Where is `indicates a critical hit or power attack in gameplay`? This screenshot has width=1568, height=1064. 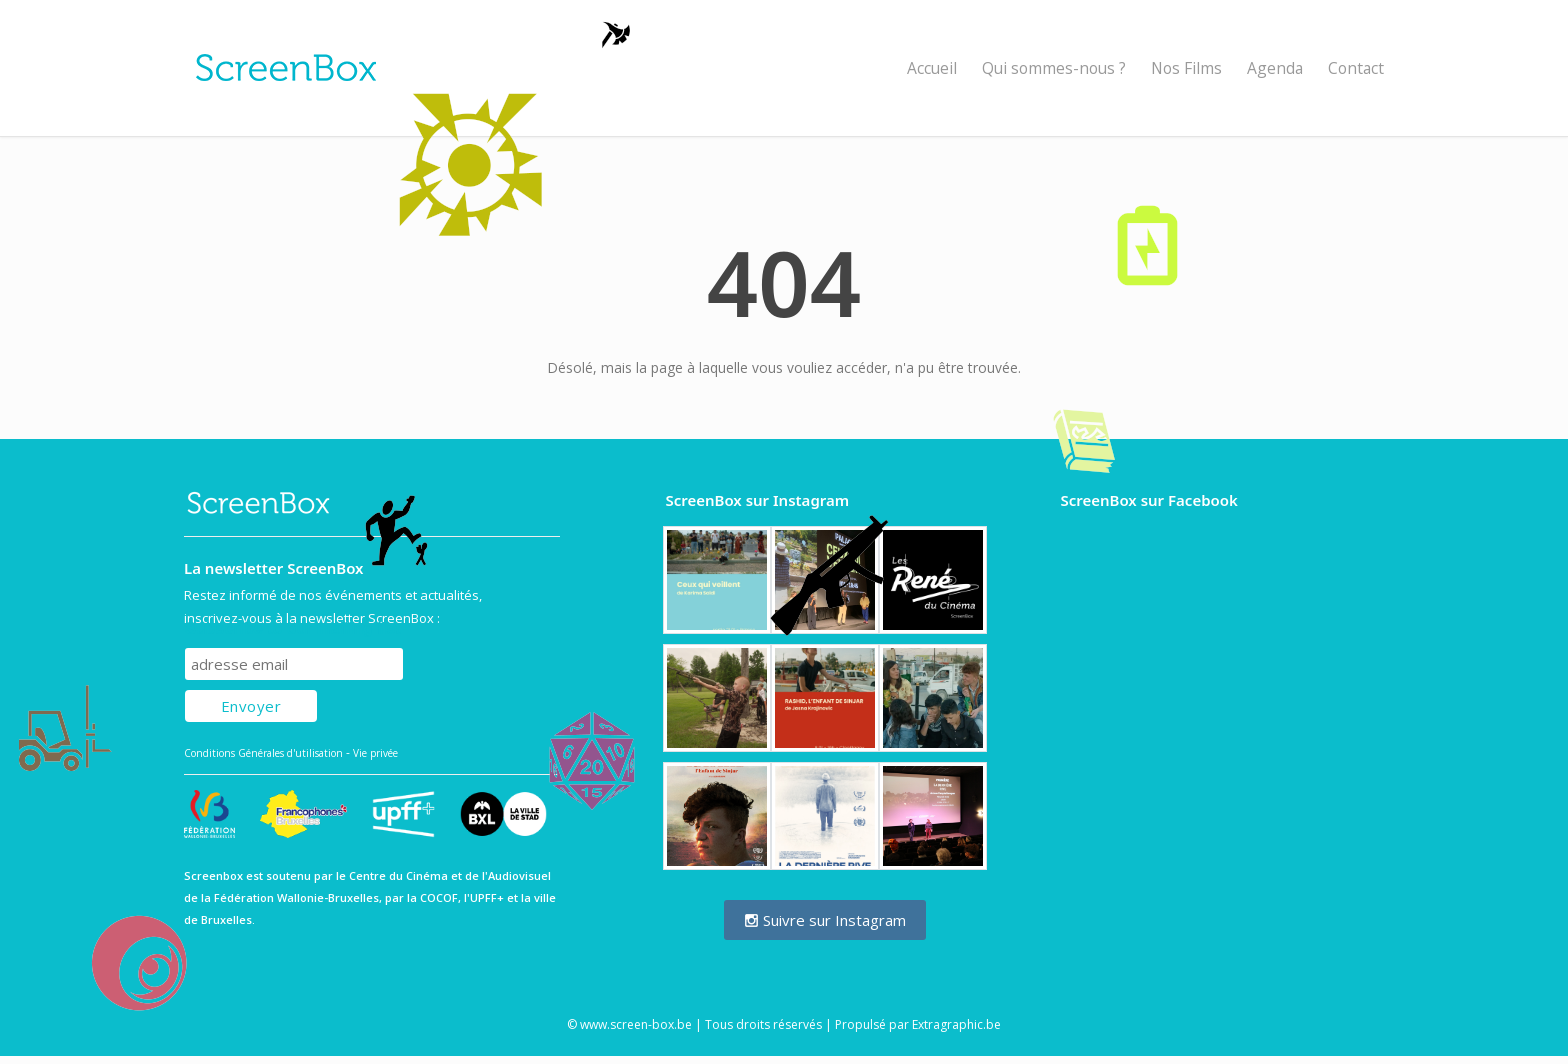
indicates a critical hit or power attack in gameplay is located at coordinates (470, 164).